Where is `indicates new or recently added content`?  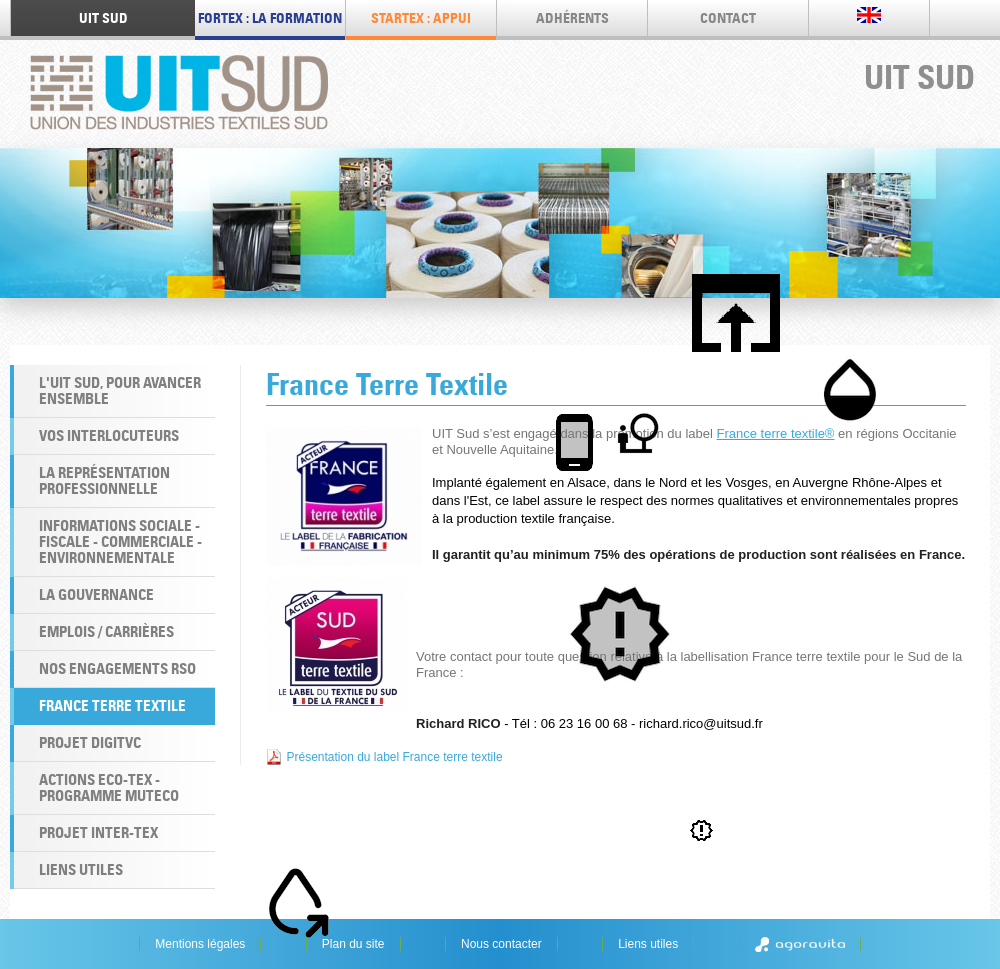
indicates new or recently added content is located at coordinates (701, 830).